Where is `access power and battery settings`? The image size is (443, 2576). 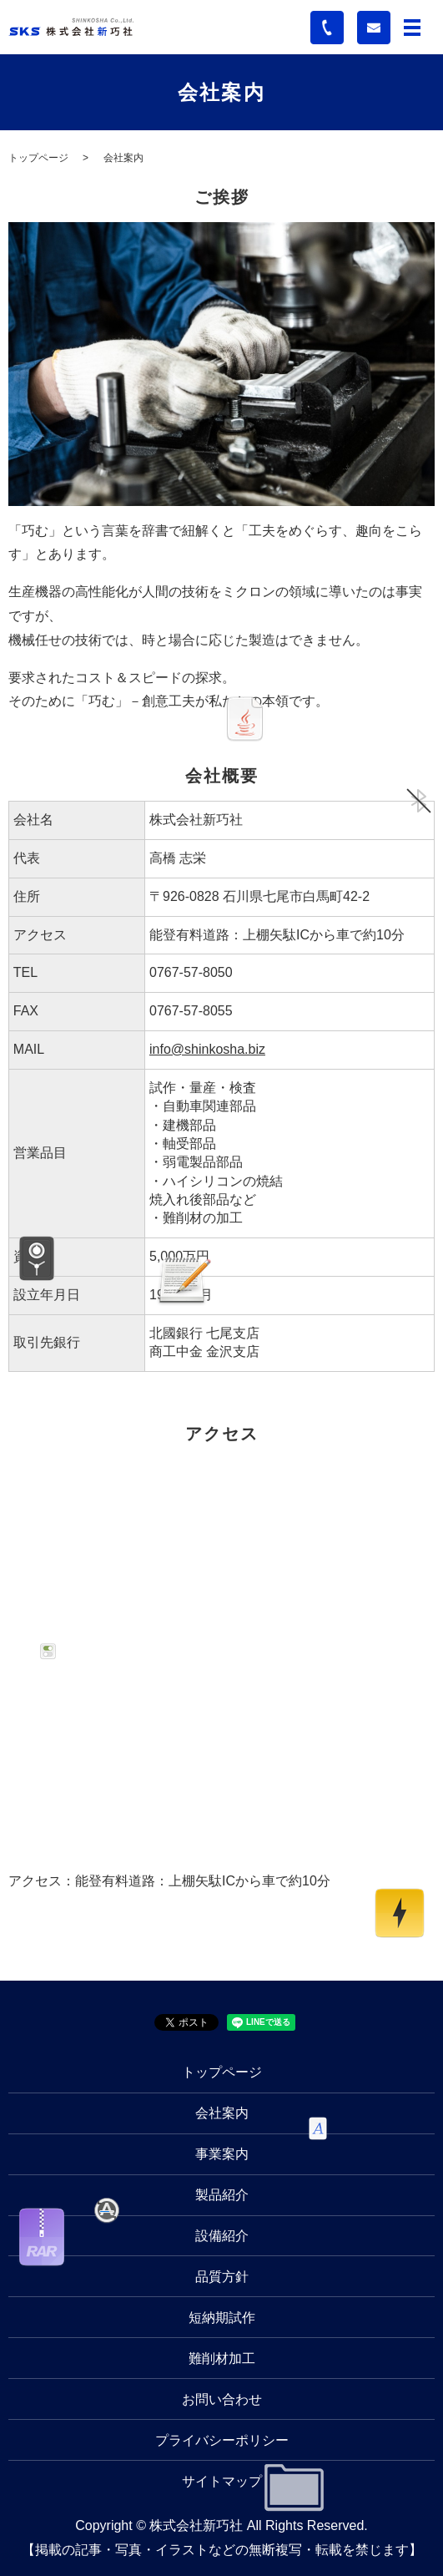
access power and battery settings is located at coordinates (400, 1913).